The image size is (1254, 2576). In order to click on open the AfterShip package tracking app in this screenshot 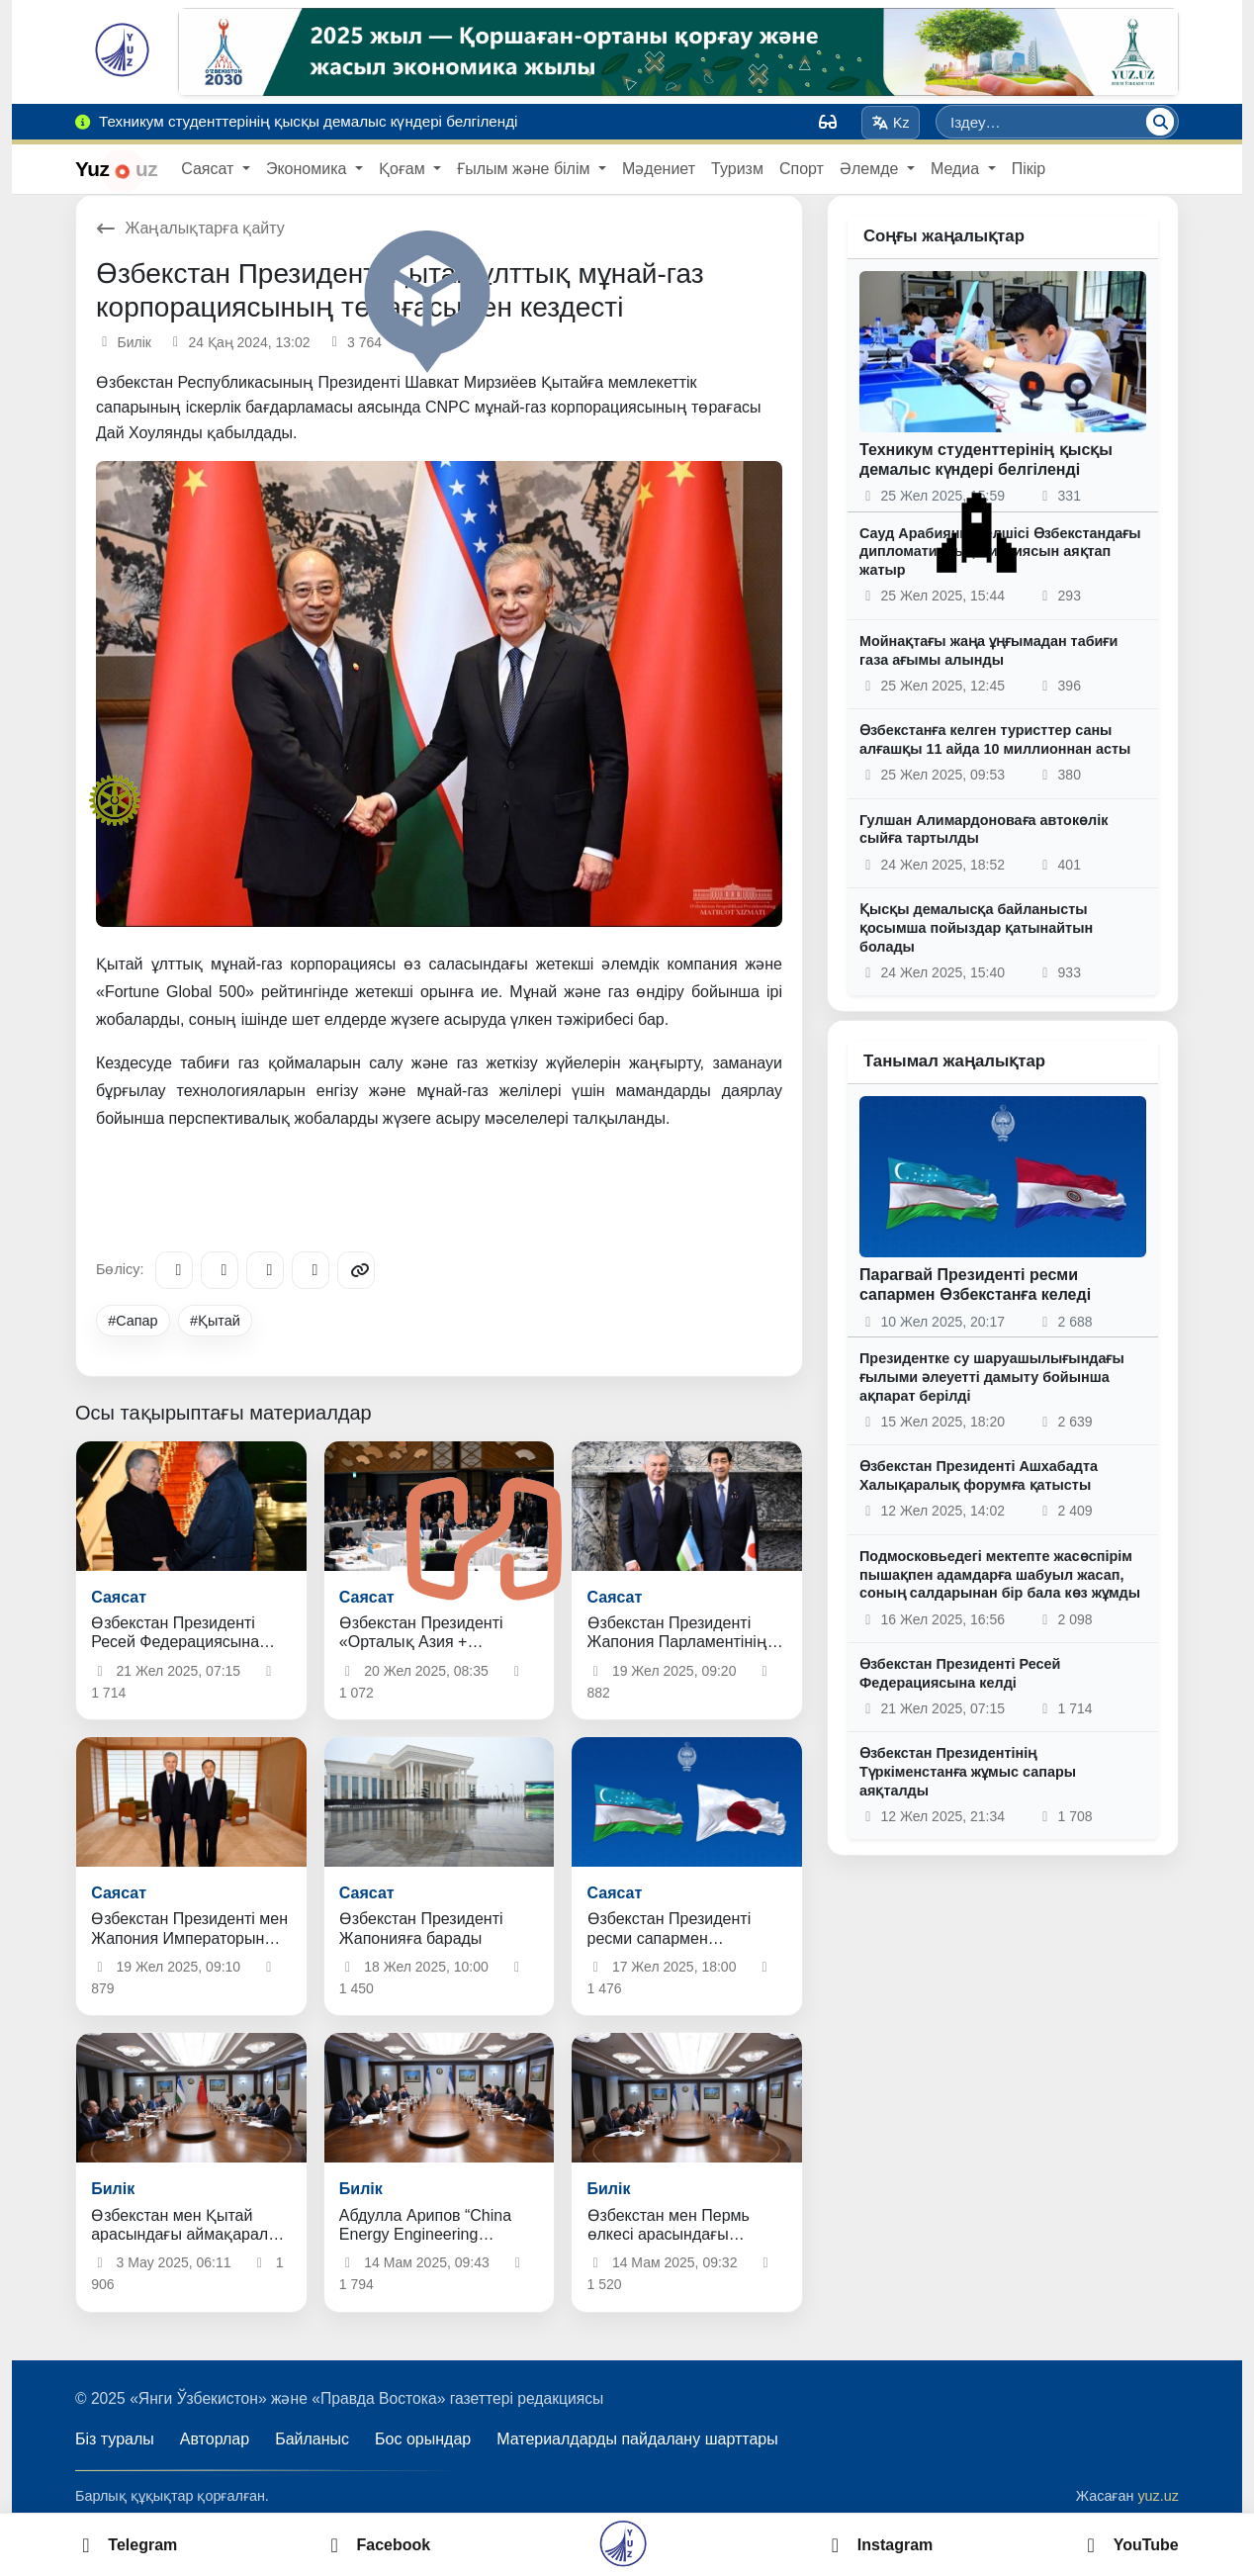, I will do `click(427, 302)`.